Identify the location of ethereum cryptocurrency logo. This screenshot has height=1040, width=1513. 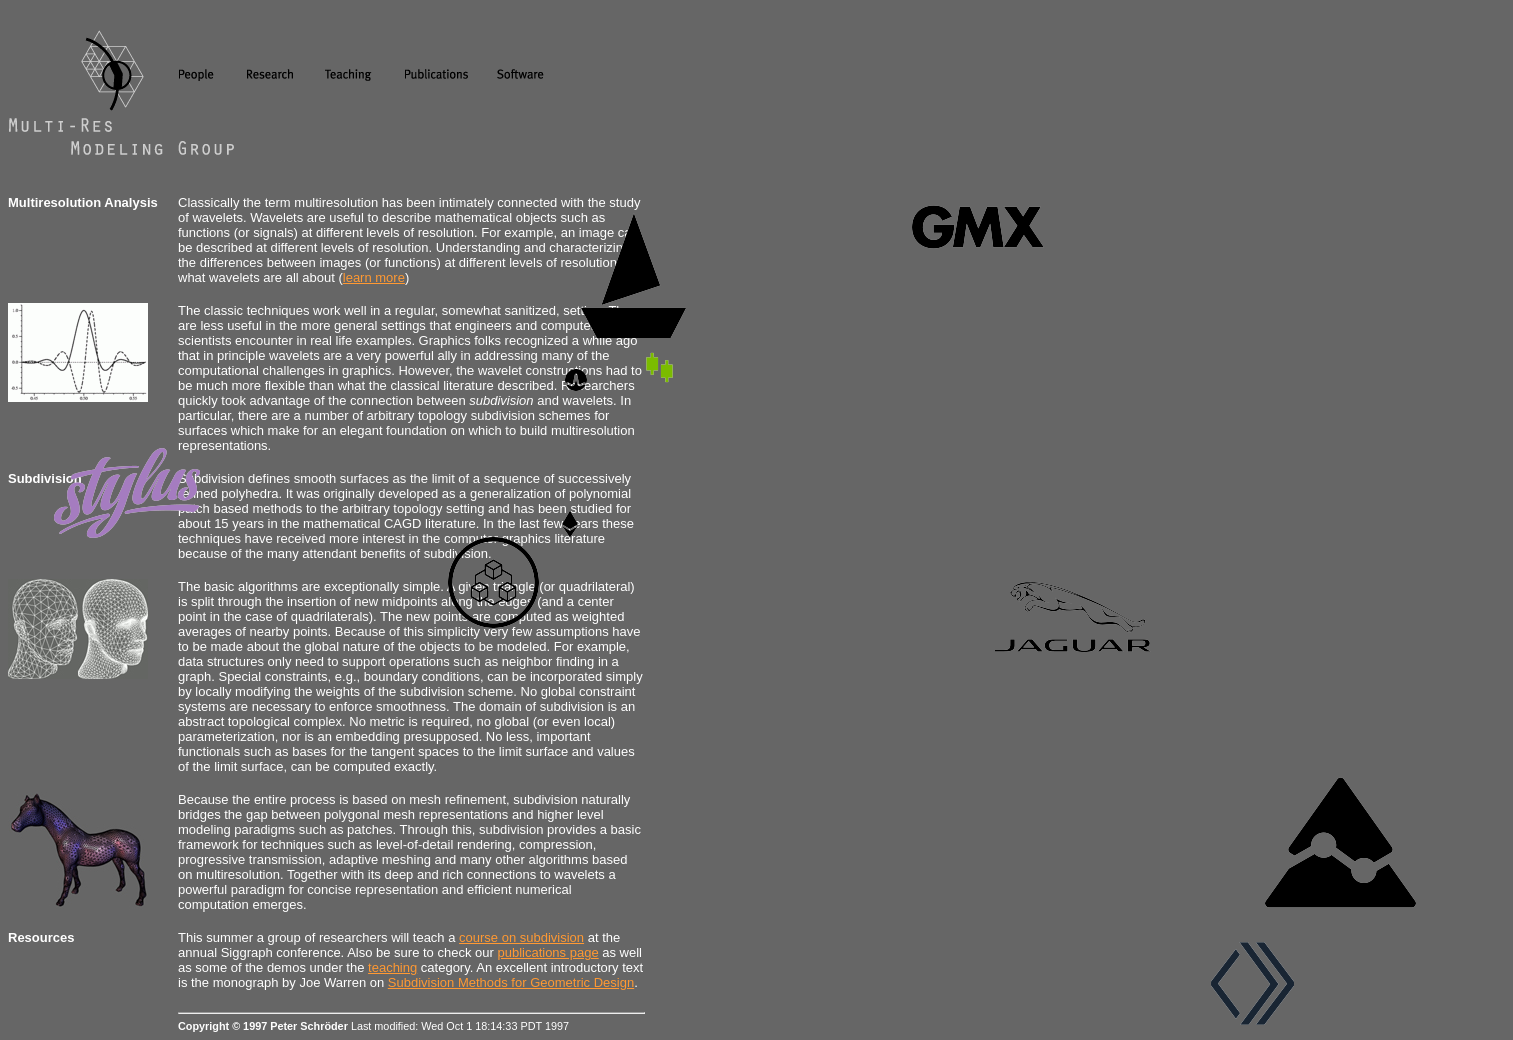
(570, 524).